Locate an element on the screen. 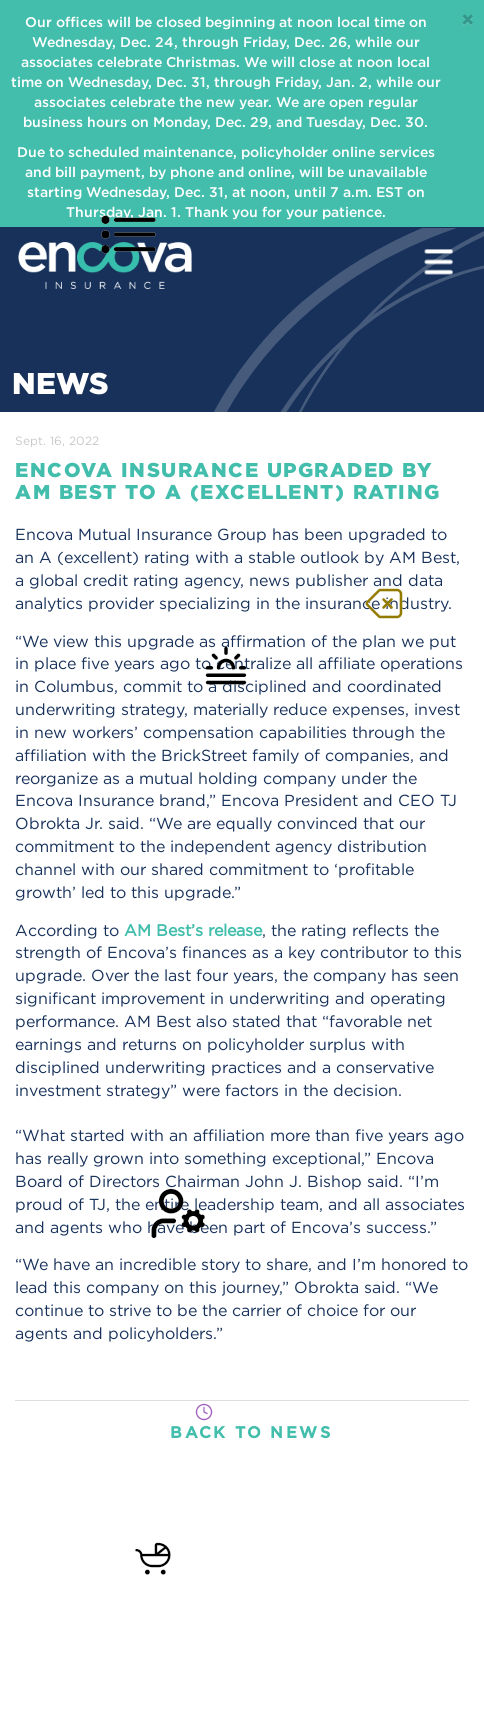 This screenshot has height=1715, width=484. indicates hazy or foggy weather conditions is located at coordinates (226, 666).